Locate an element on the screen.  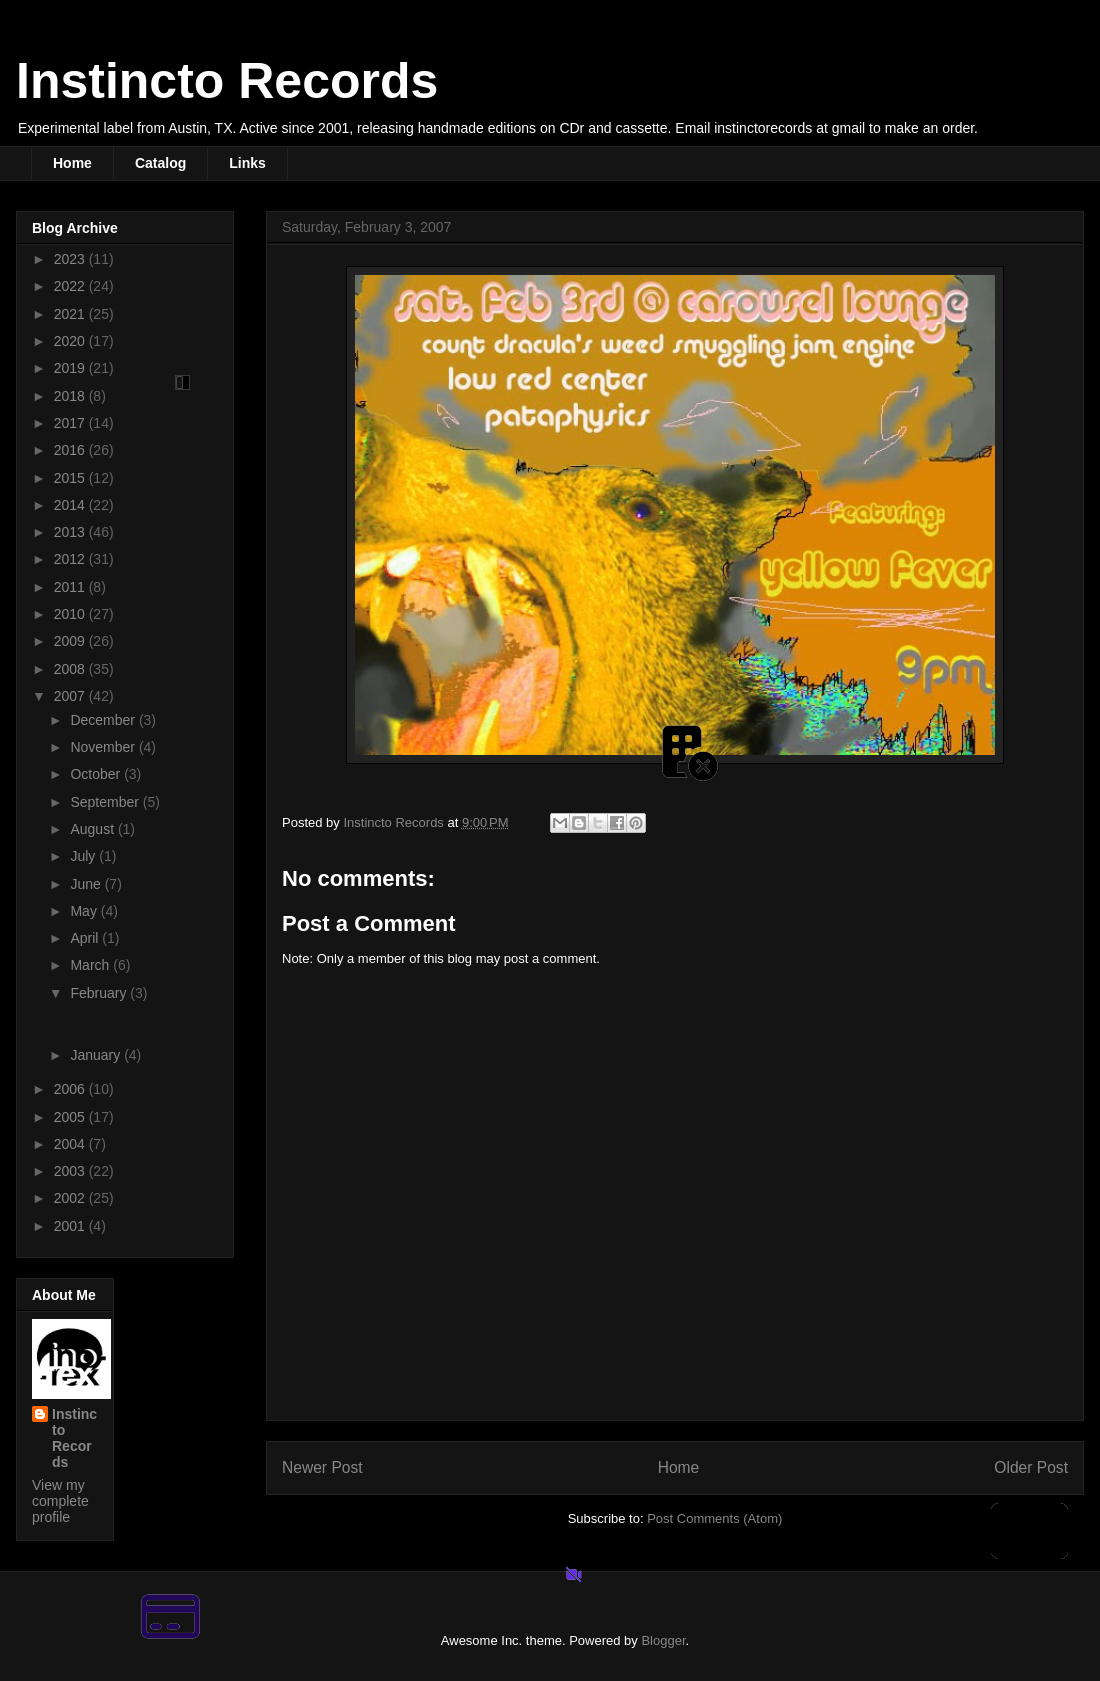
remove a building or property from saved locations is located at coordinates (688, 751).